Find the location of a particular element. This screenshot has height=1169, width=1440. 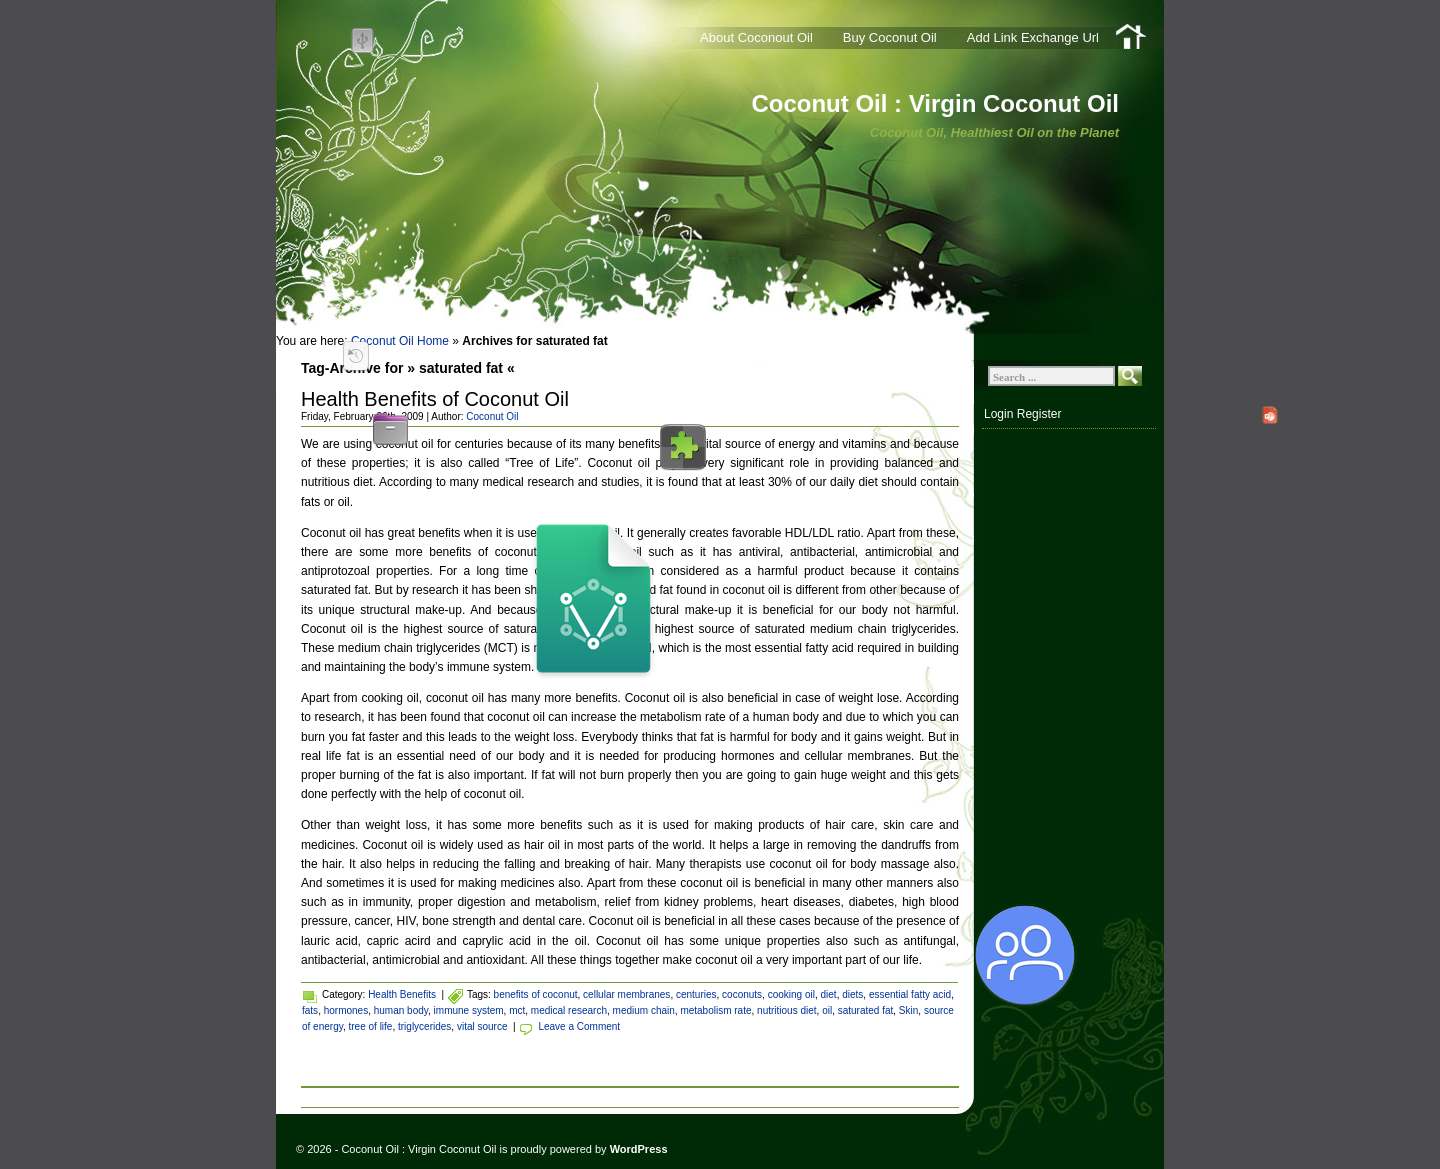

a microsoft powerpoint file is located at coordinates (1270, 415).